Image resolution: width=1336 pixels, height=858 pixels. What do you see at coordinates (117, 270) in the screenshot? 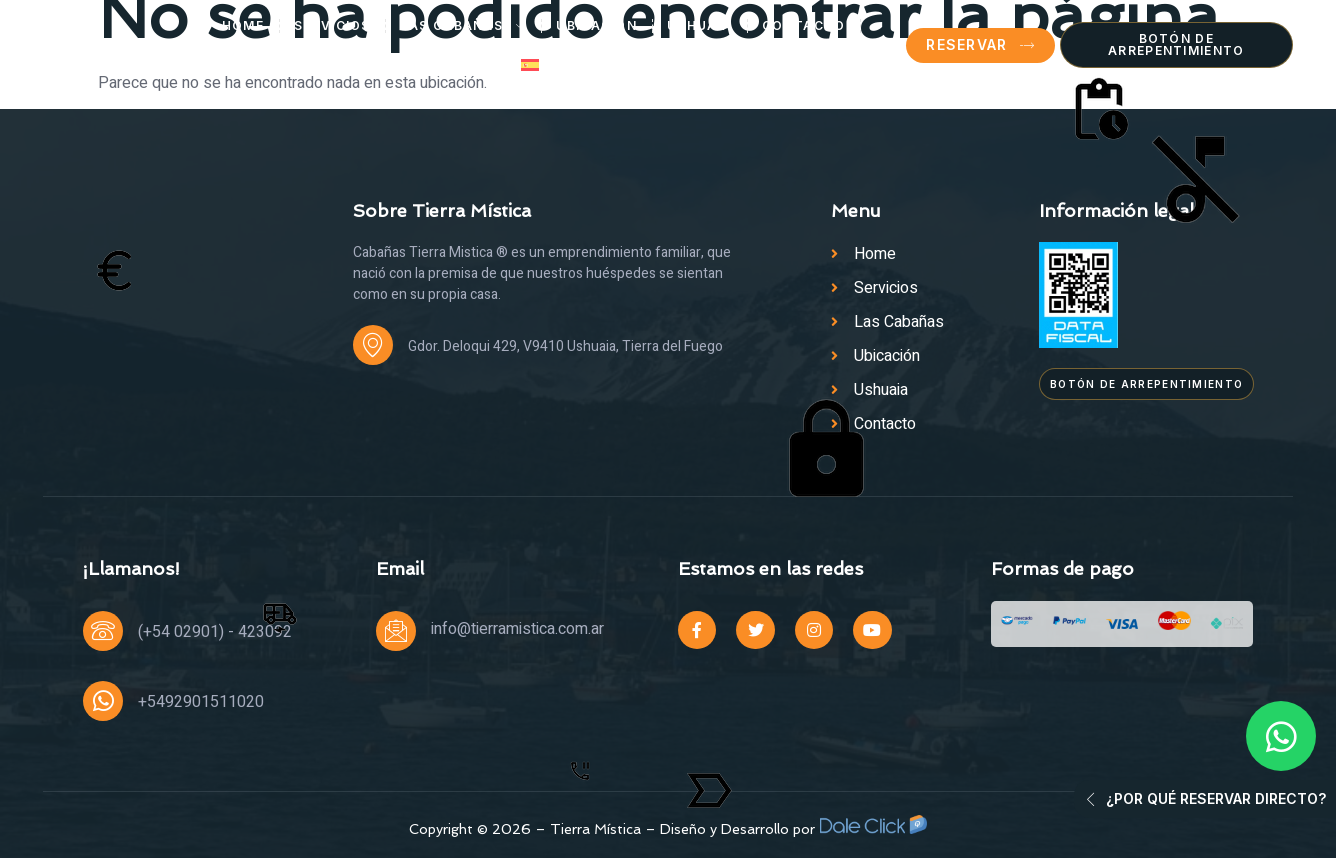
I see `view price in euros` at bounding box center [117, 270].